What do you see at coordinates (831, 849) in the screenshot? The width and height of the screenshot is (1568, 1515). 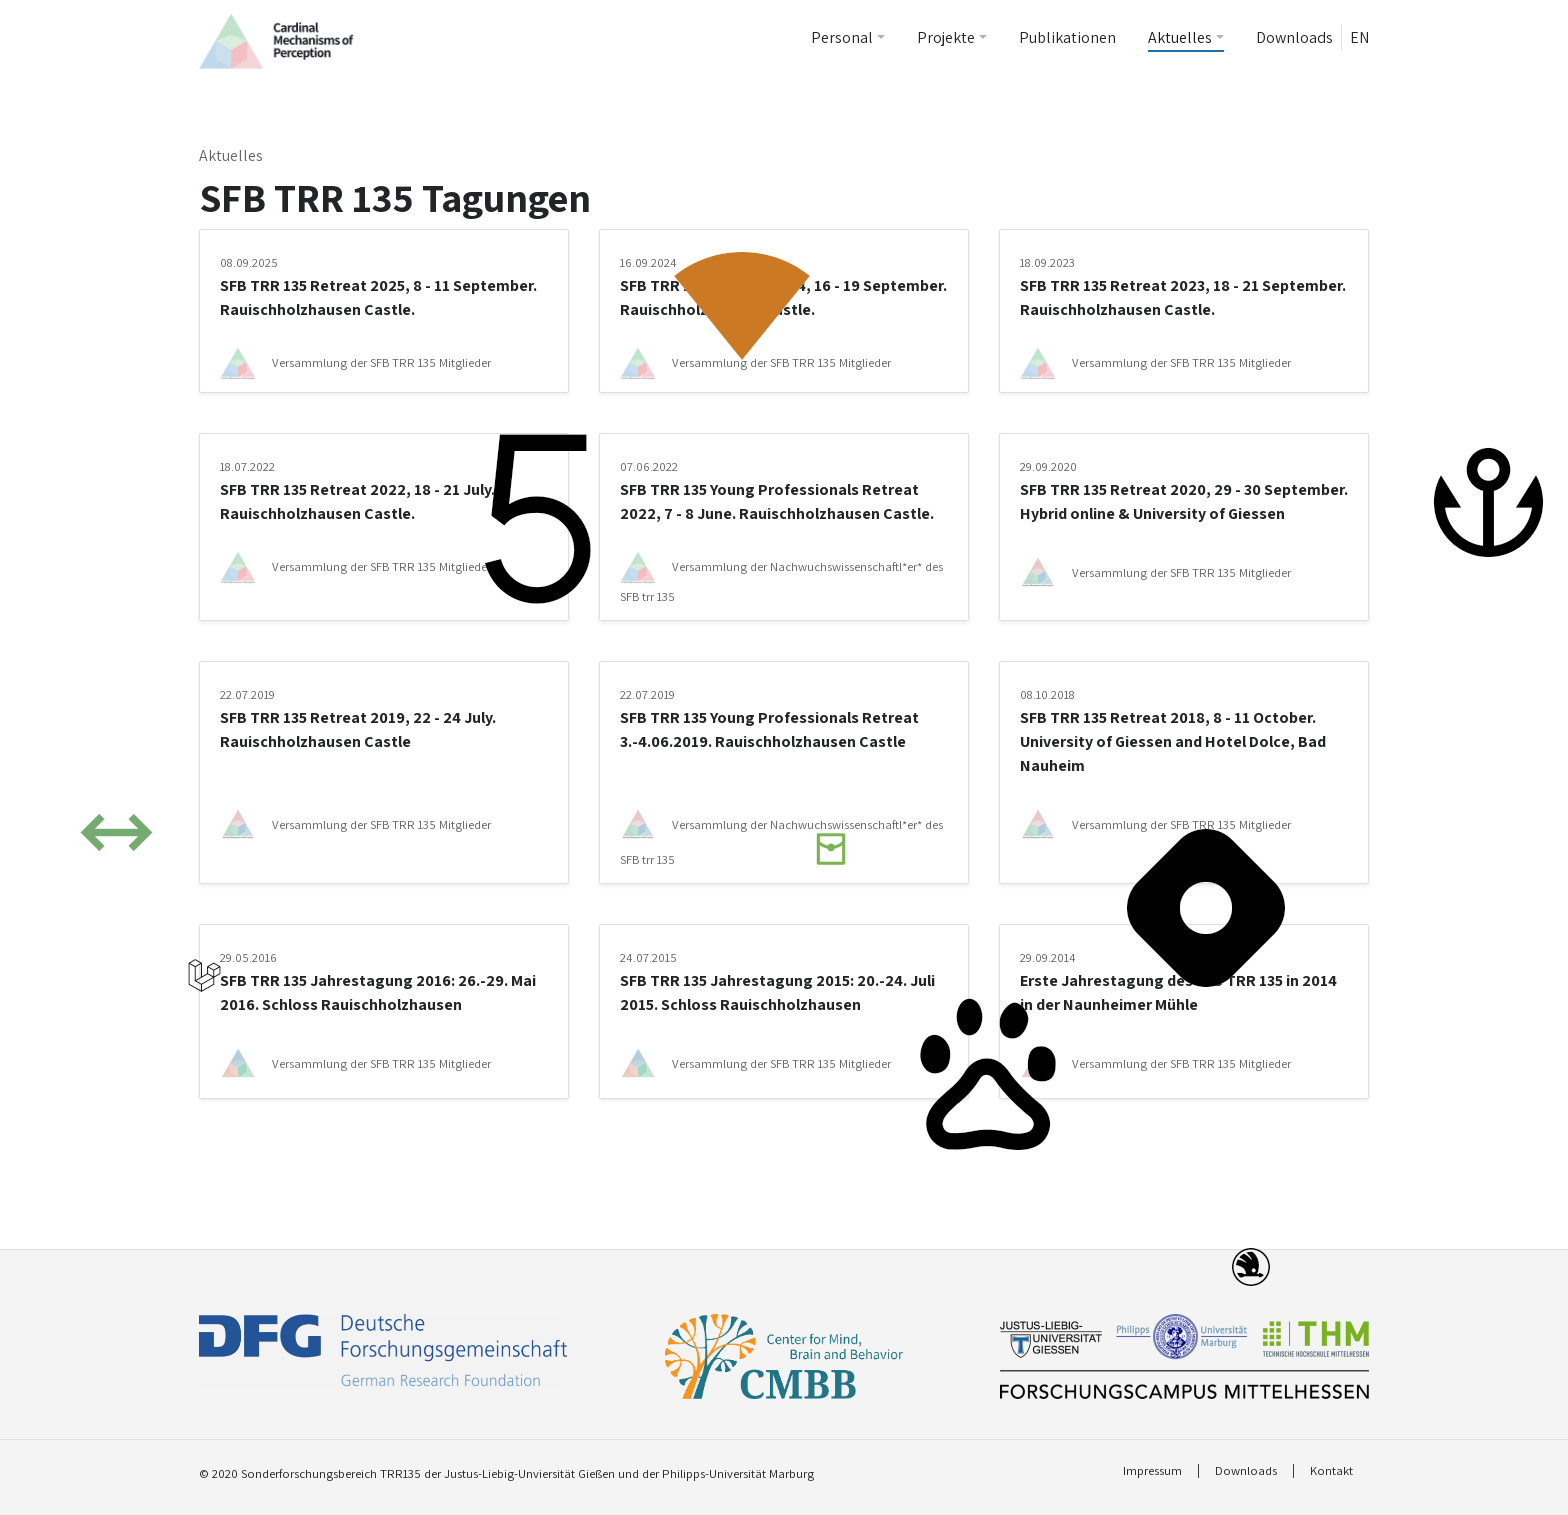 I see `send or receive a red packet (hongbao)` at bounding box center [831, 849].